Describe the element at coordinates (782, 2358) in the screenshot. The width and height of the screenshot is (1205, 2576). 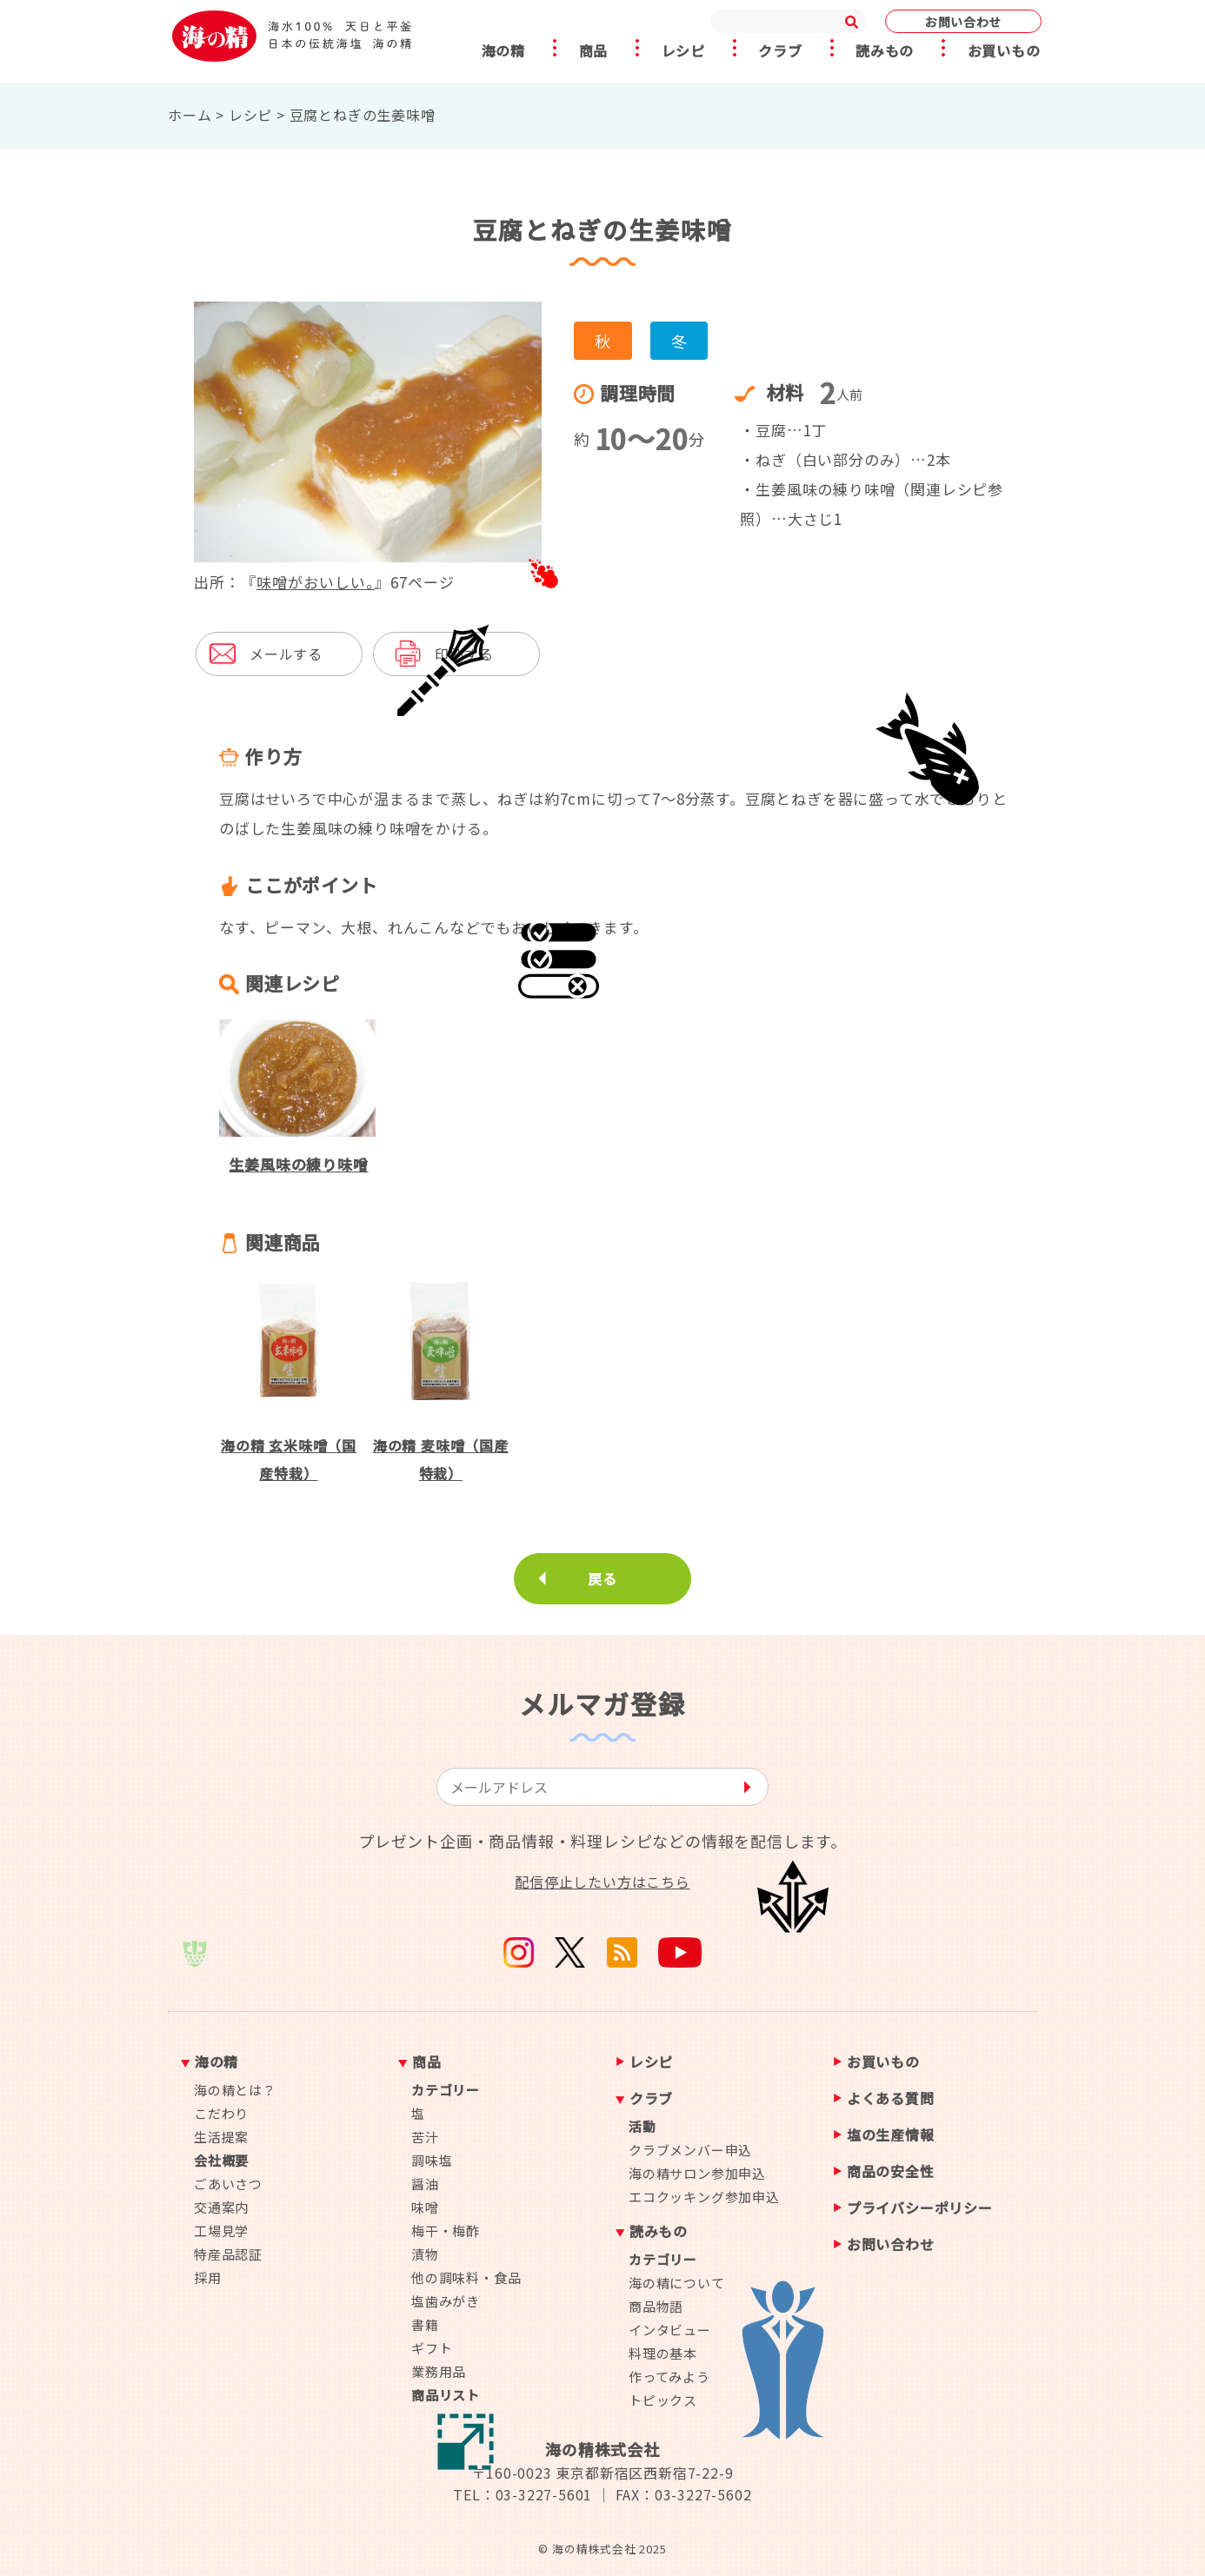
I see `select vampire character or costume` at that location.